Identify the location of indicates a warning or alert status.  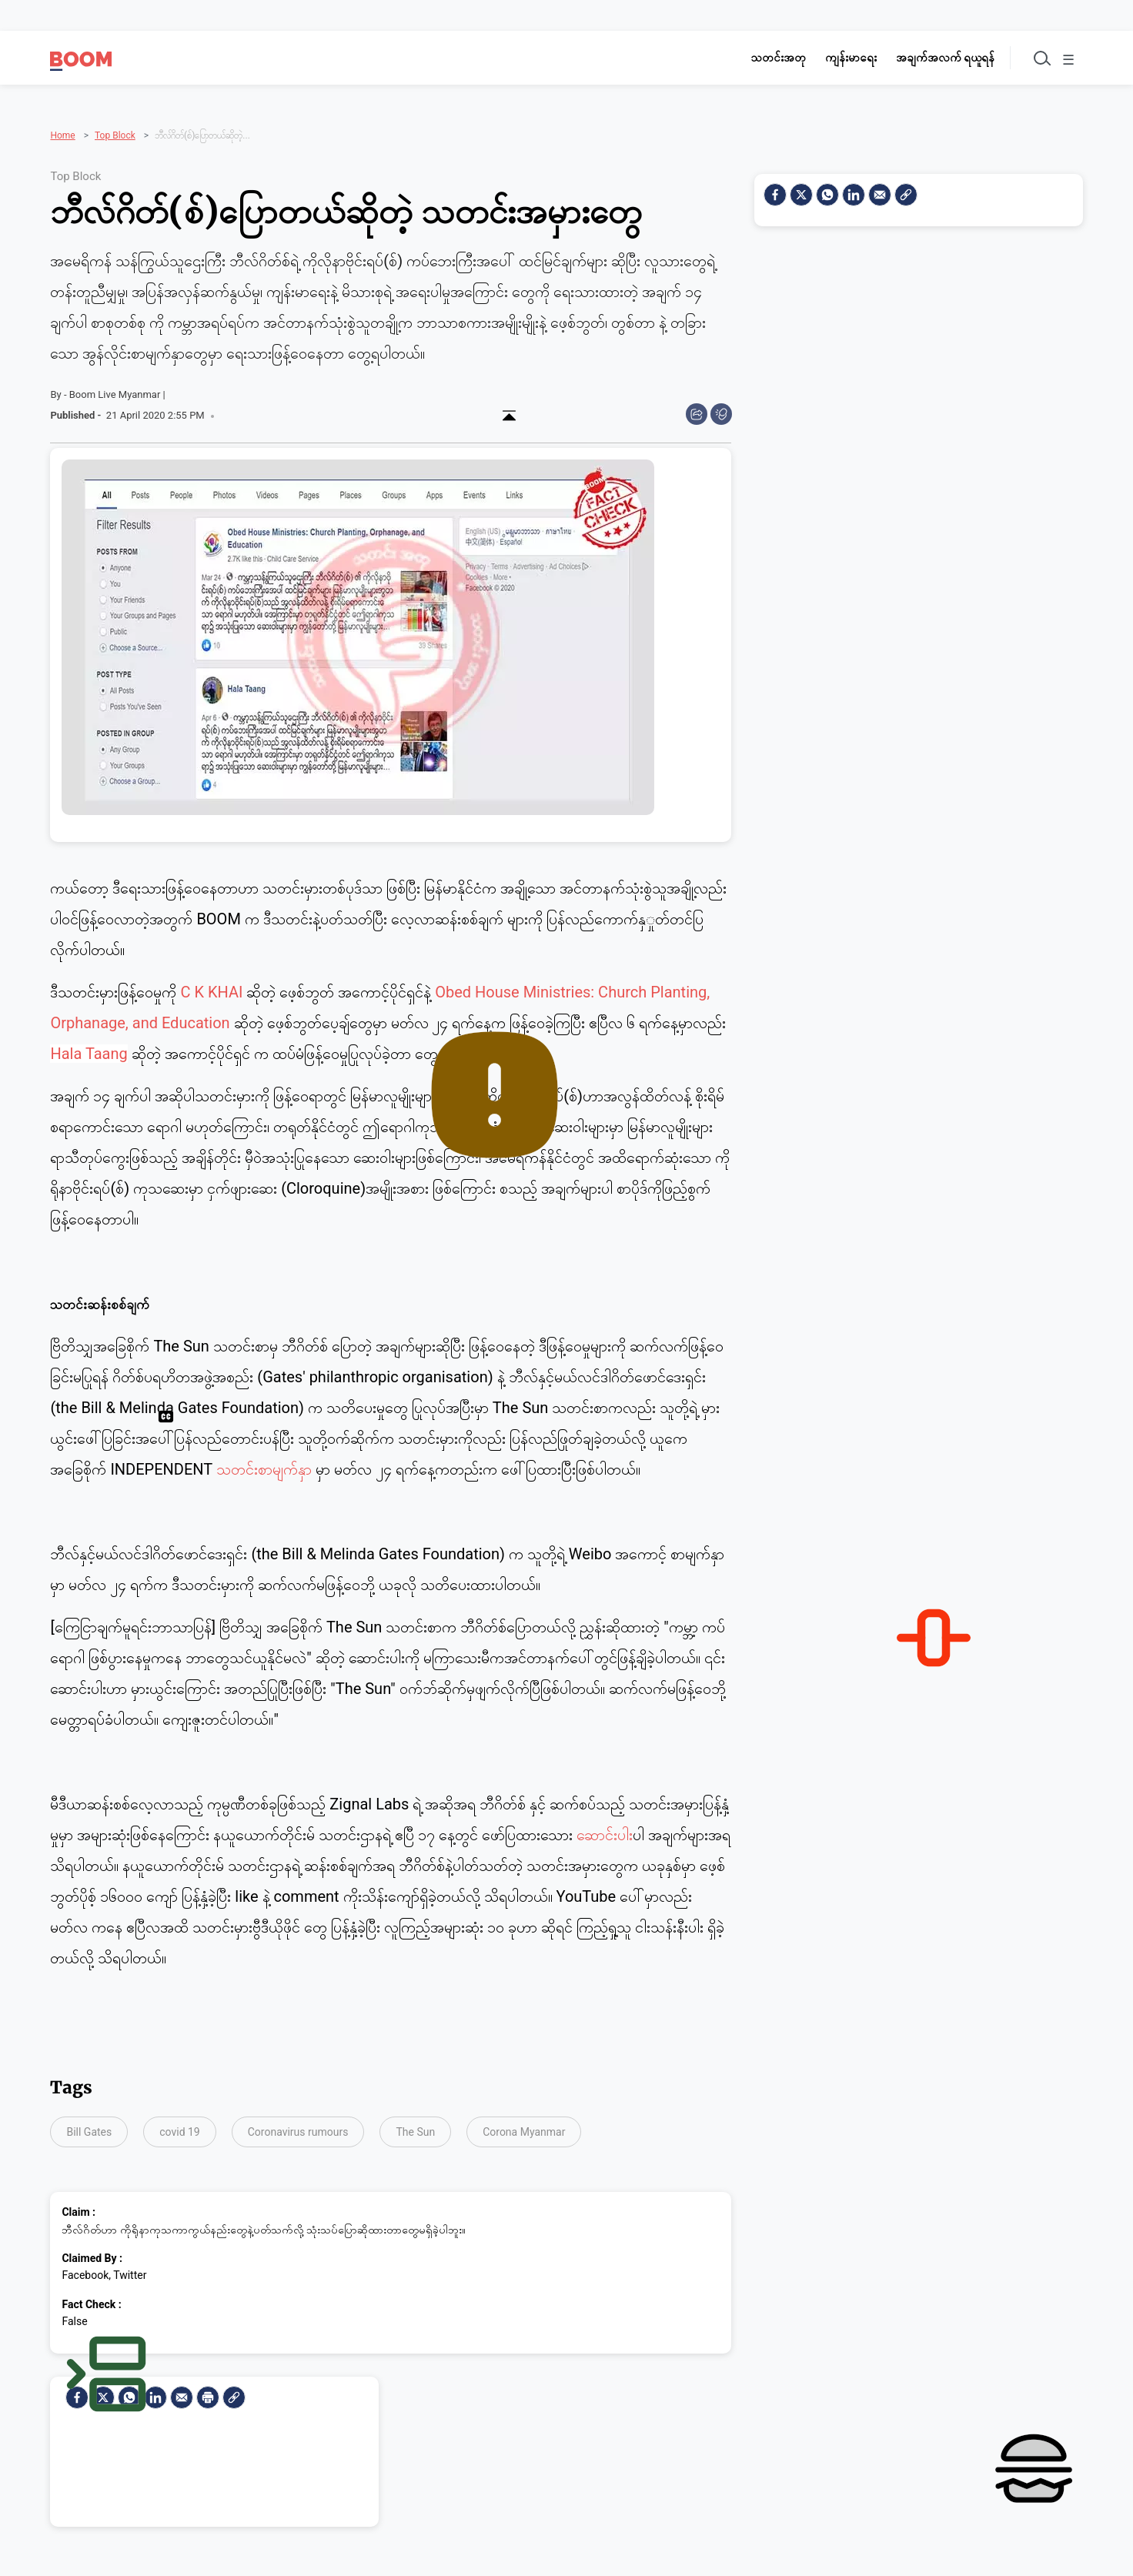
(494, 1094).